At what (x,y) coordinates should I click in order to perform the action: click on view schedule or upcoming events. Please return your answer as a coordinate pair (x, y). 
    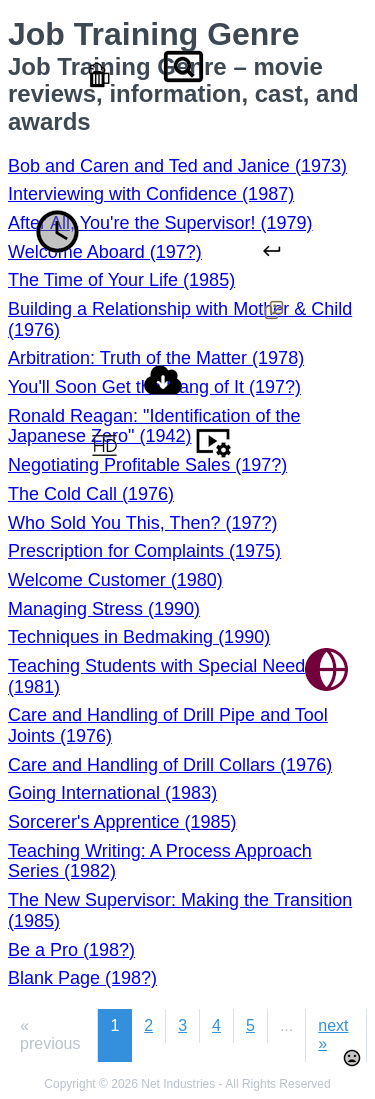
    Looking at the image, I should click on (57, 231).